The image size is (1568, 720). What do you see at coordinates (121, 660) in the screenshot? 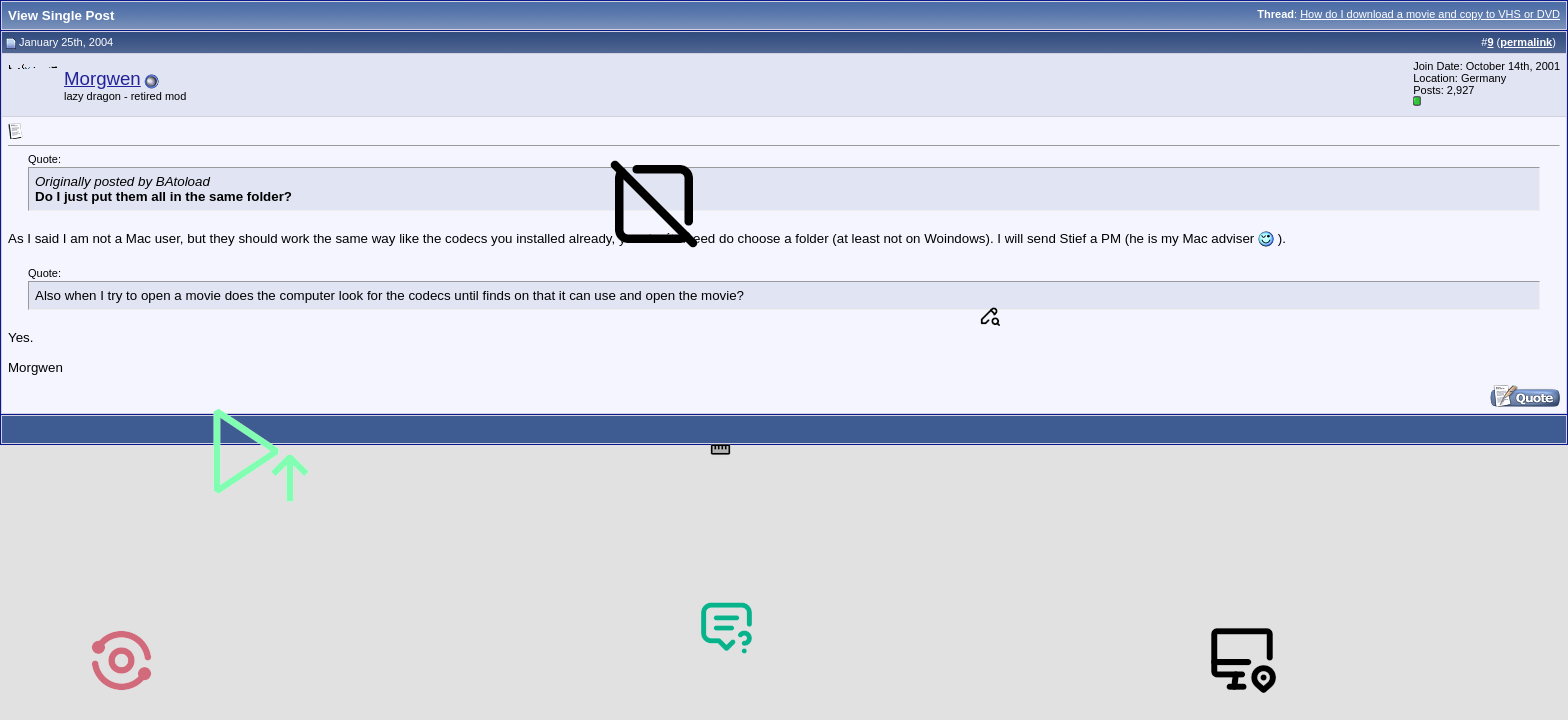
I see `analyze data or run diagnostics` at bounding box center [121, 660].